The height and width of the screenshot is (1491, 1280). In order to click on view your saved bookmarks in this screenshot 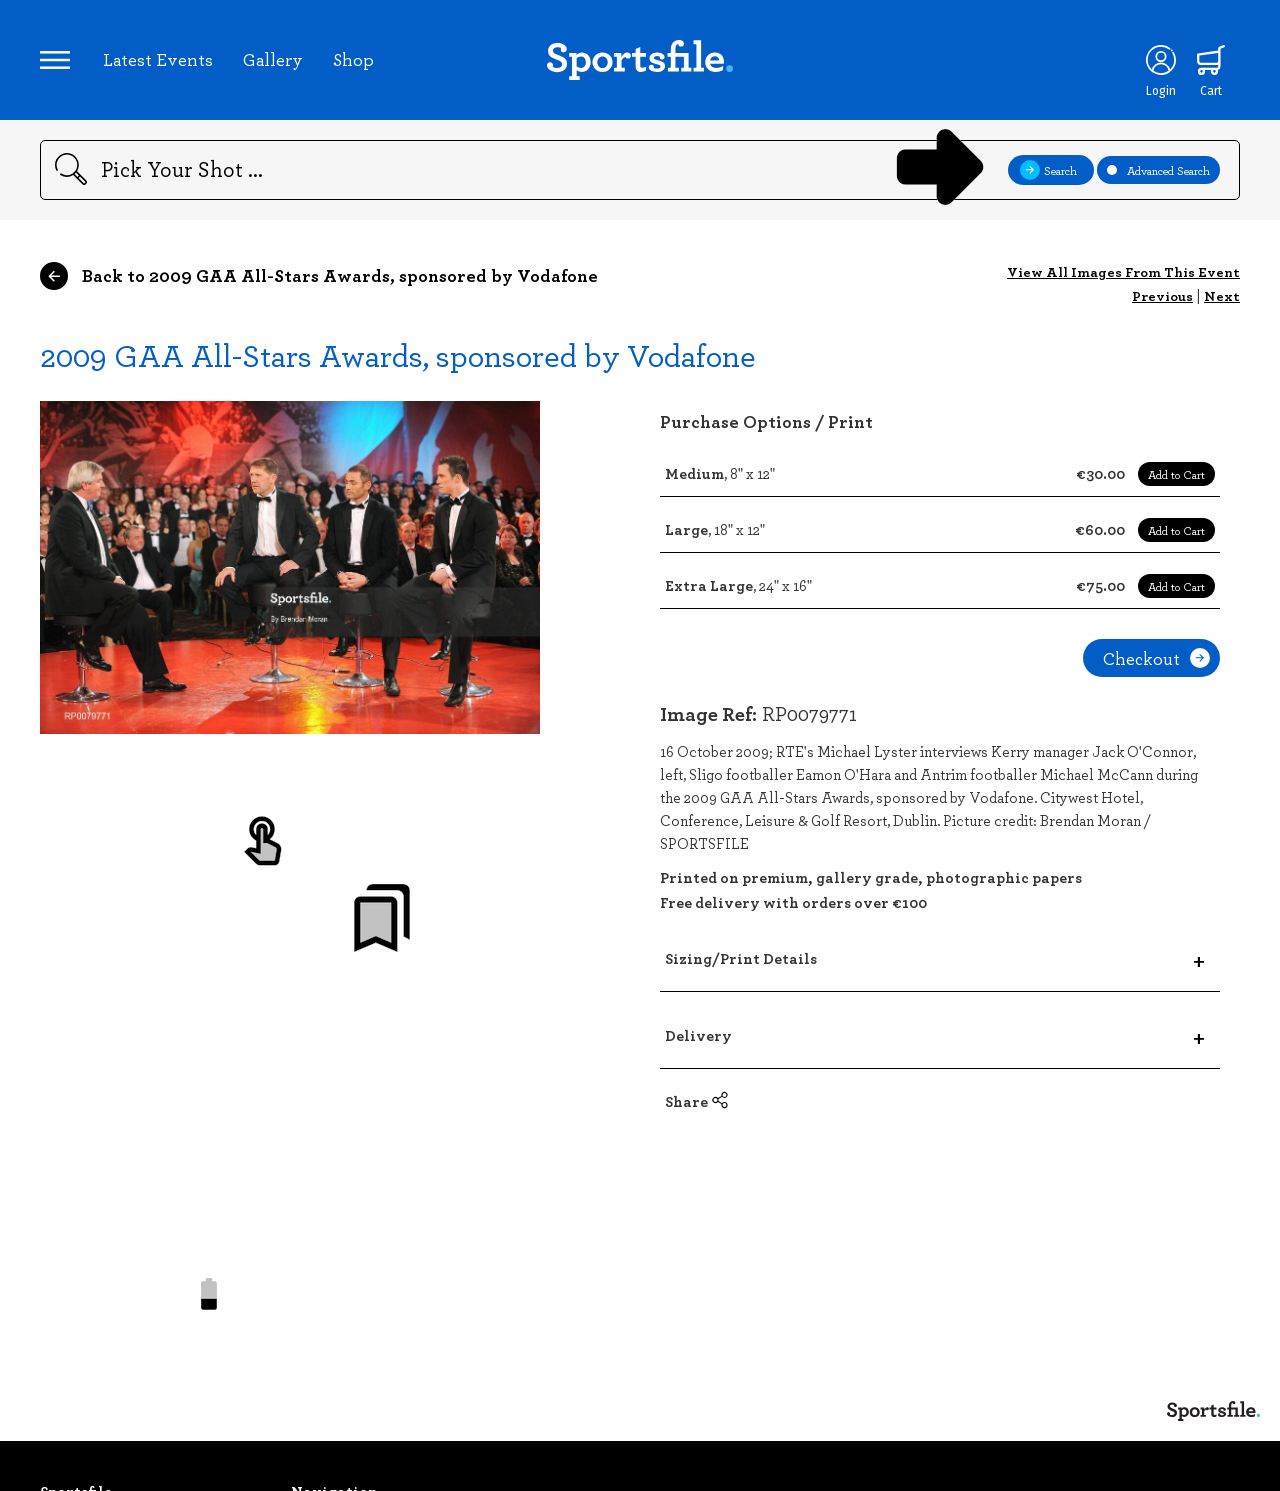, I will do `click(382, 918)`.